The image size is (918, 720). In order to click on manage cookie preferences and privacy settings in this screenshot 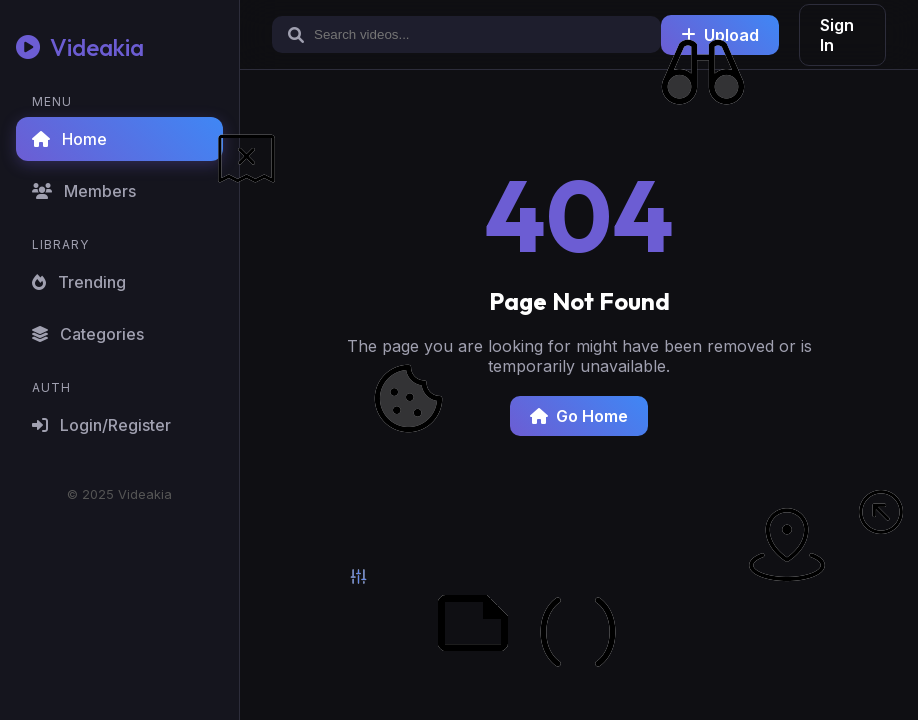, I will do `click(408, 398)`.